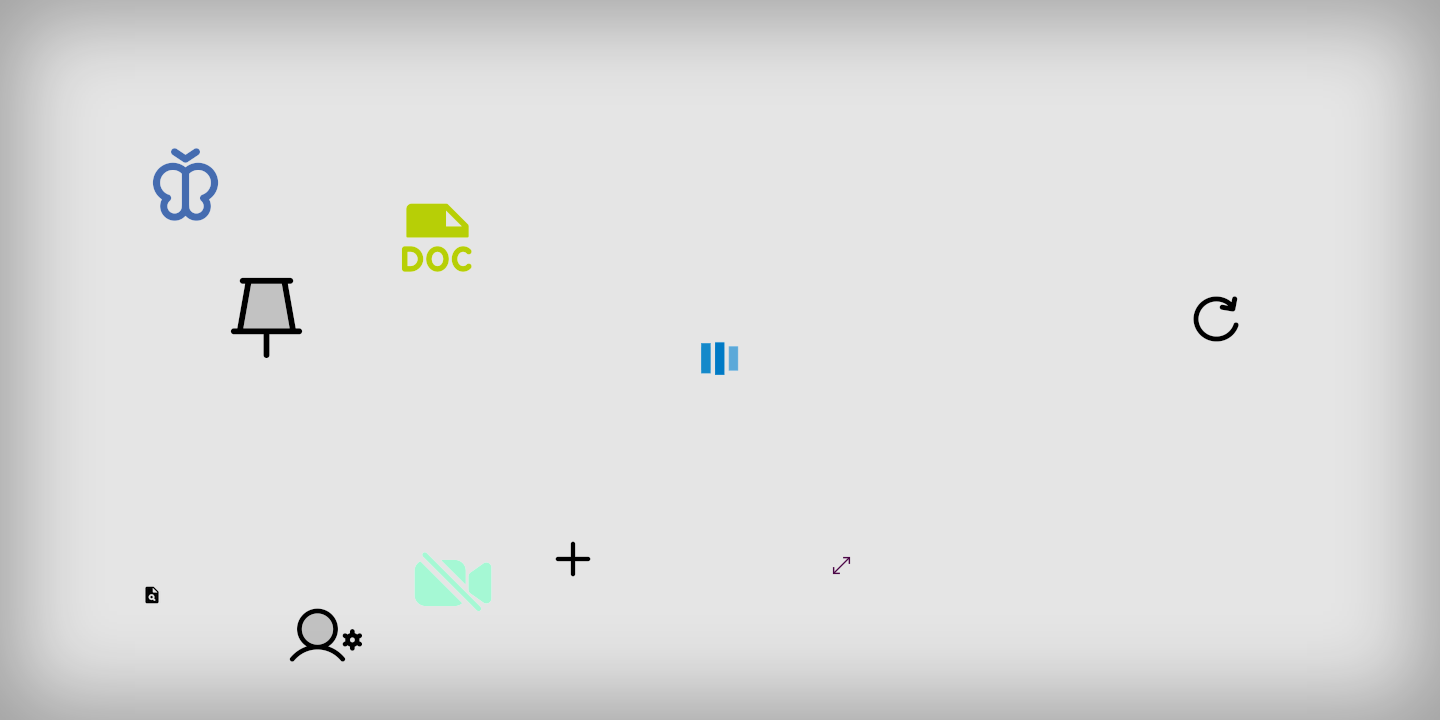 Image resolution: width=1440 pixels, height=720 pixels. I want to click on access nature or wildlife content, so click(185, 184).